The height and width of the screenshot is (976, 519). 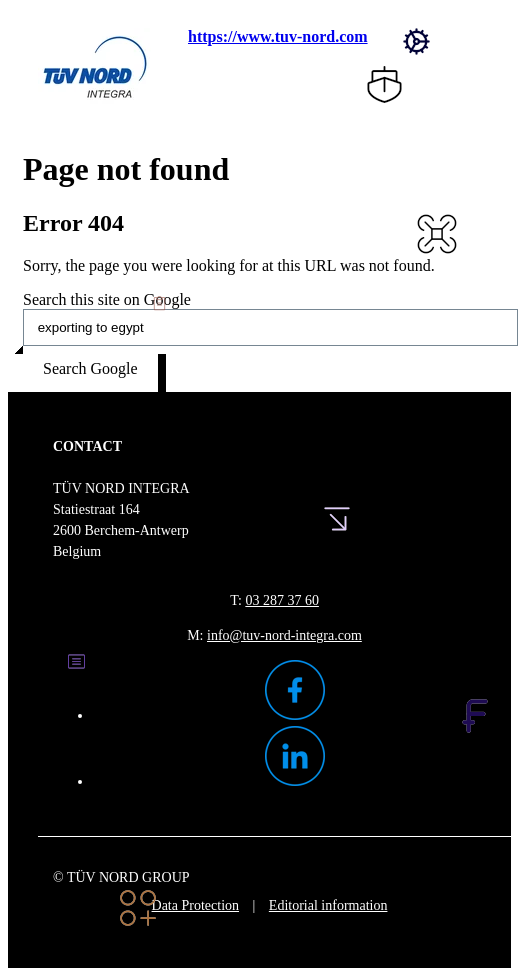 What do you see at coordinates (76, 661) in the screenshot?
I see `view article or document content` at bounding box center [76, 661].